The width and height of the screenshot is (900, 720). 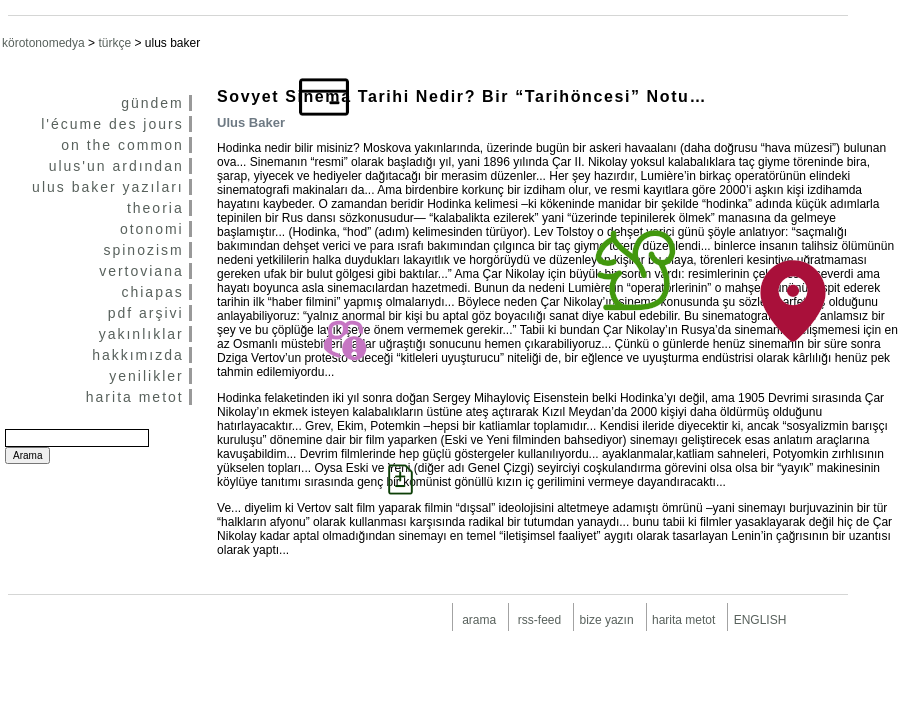 What do you see at coordinates (793, 301) in the screenshot?
I see `view pinned location on map` at bounding box center [793, 301].